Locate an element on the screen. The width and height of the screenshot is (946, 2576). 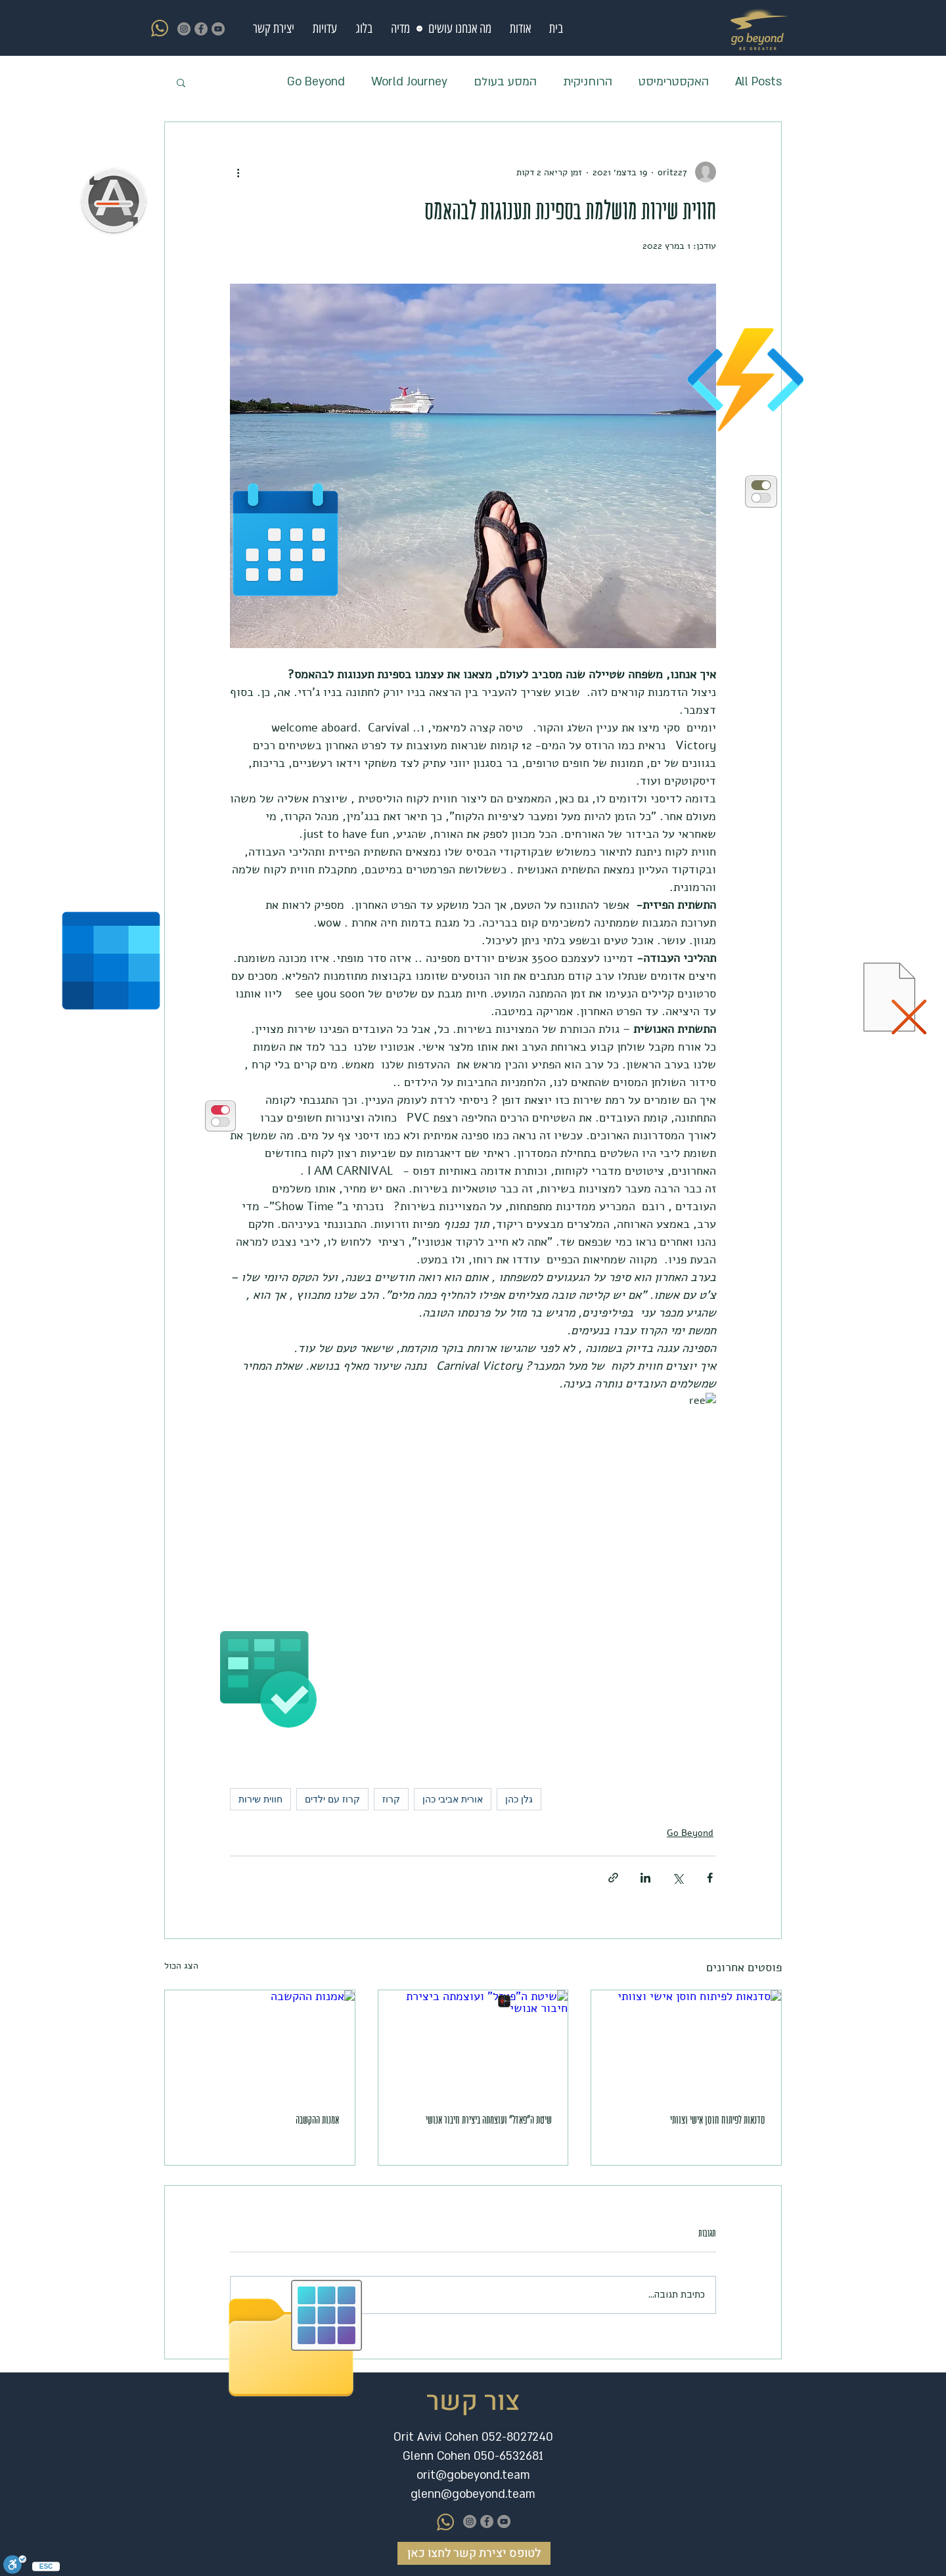
open azure functions app is located at coordinates (745, 380).